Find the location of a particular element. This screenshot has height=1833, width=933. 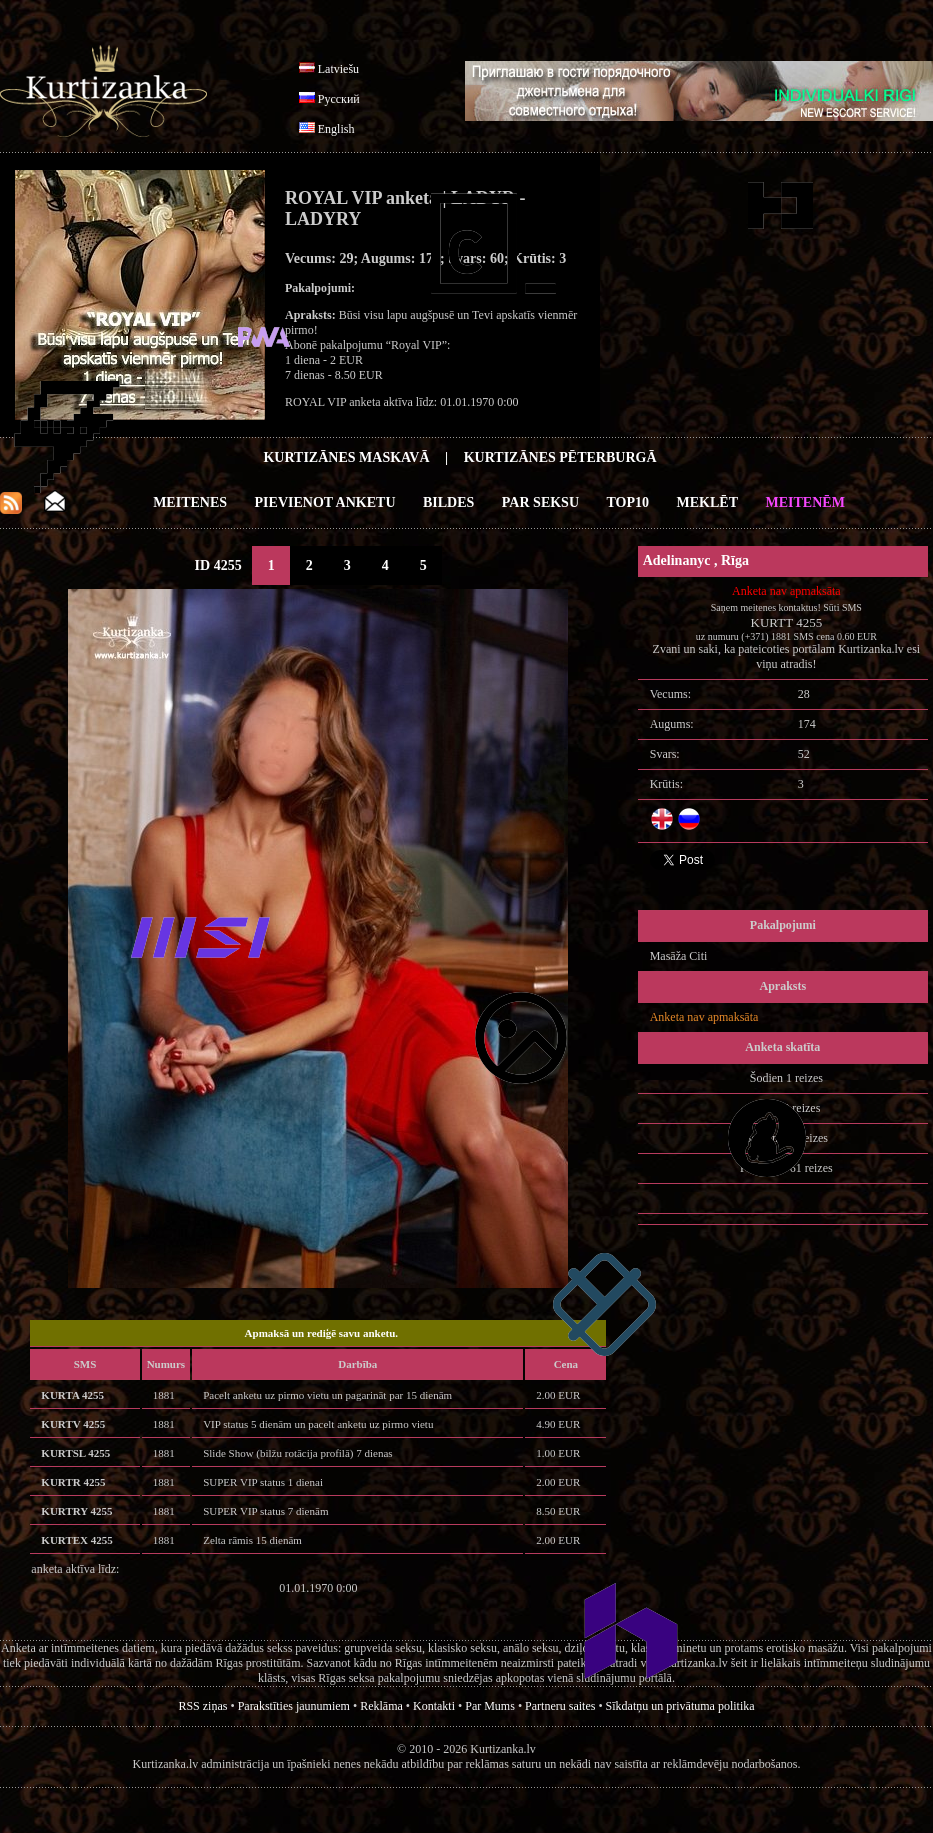

open yabai tiling window manager is located at coordinates (604, 1304).